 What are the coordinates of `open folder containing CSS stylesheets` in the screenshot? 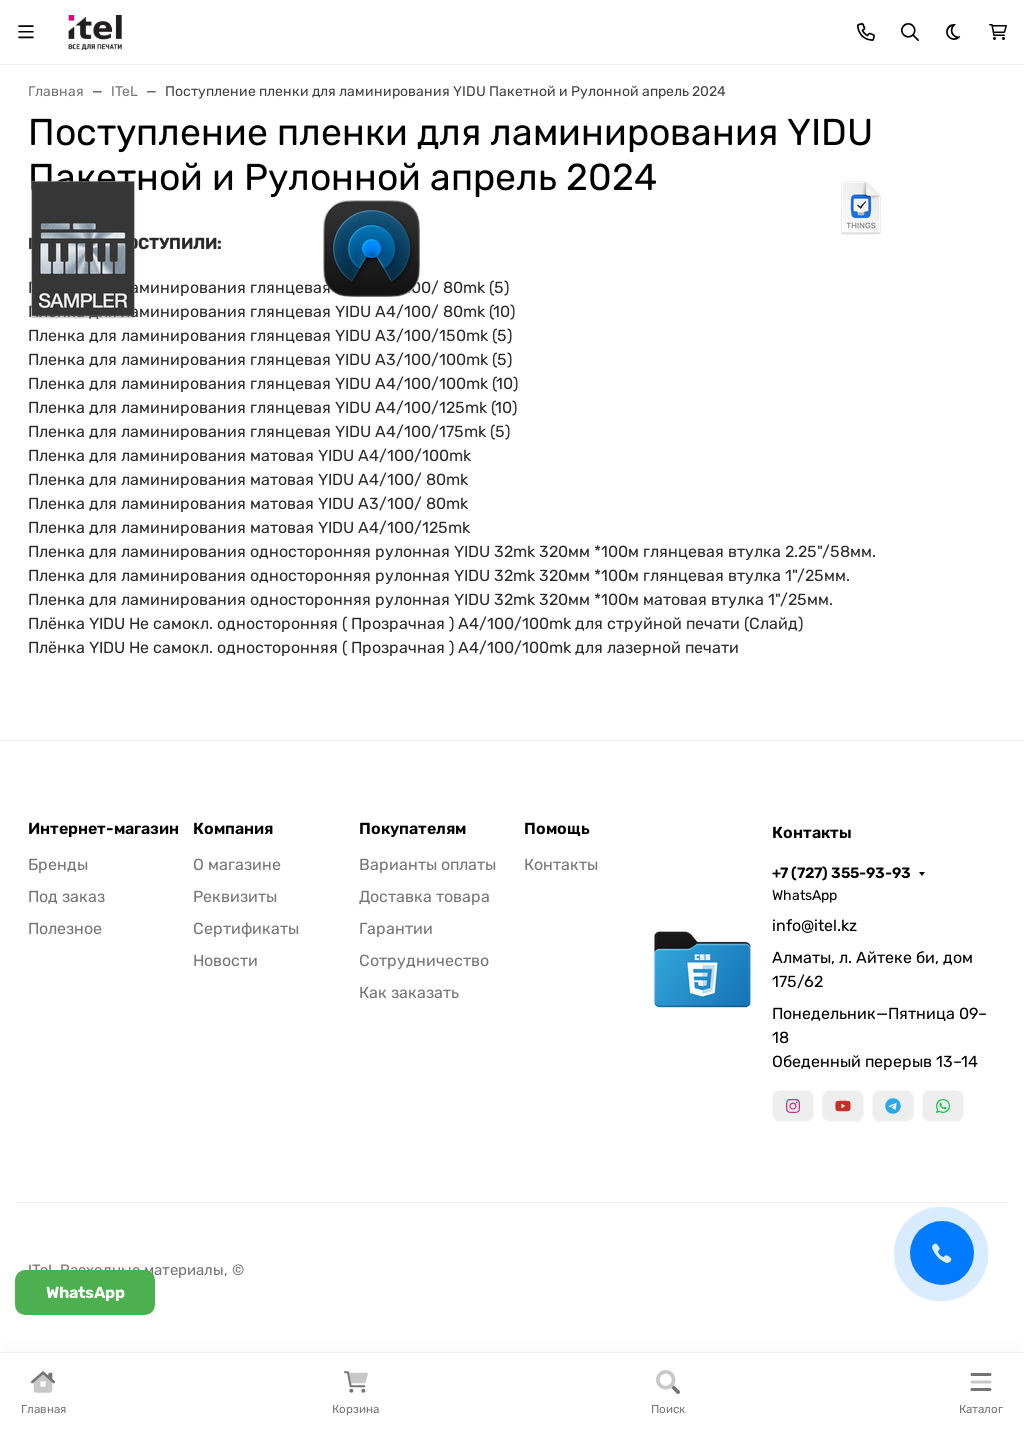 It's located at (702, 972).